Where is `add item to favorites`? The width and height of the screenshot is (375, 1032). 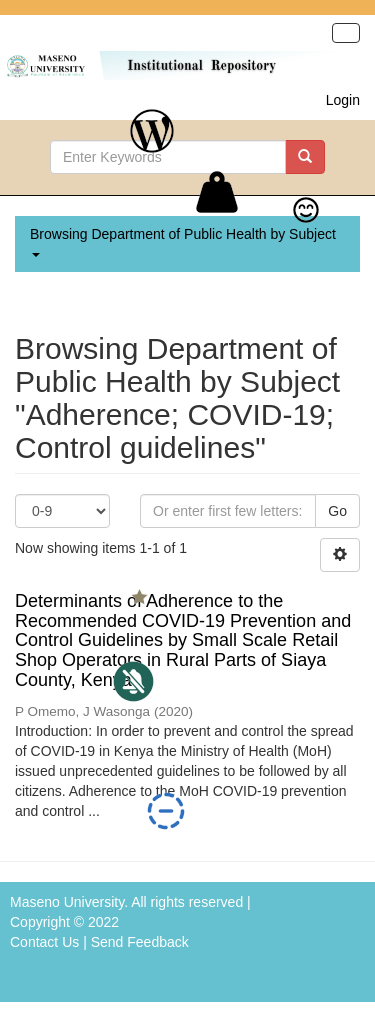
add item to favorites is located at coordinates (139, 597).